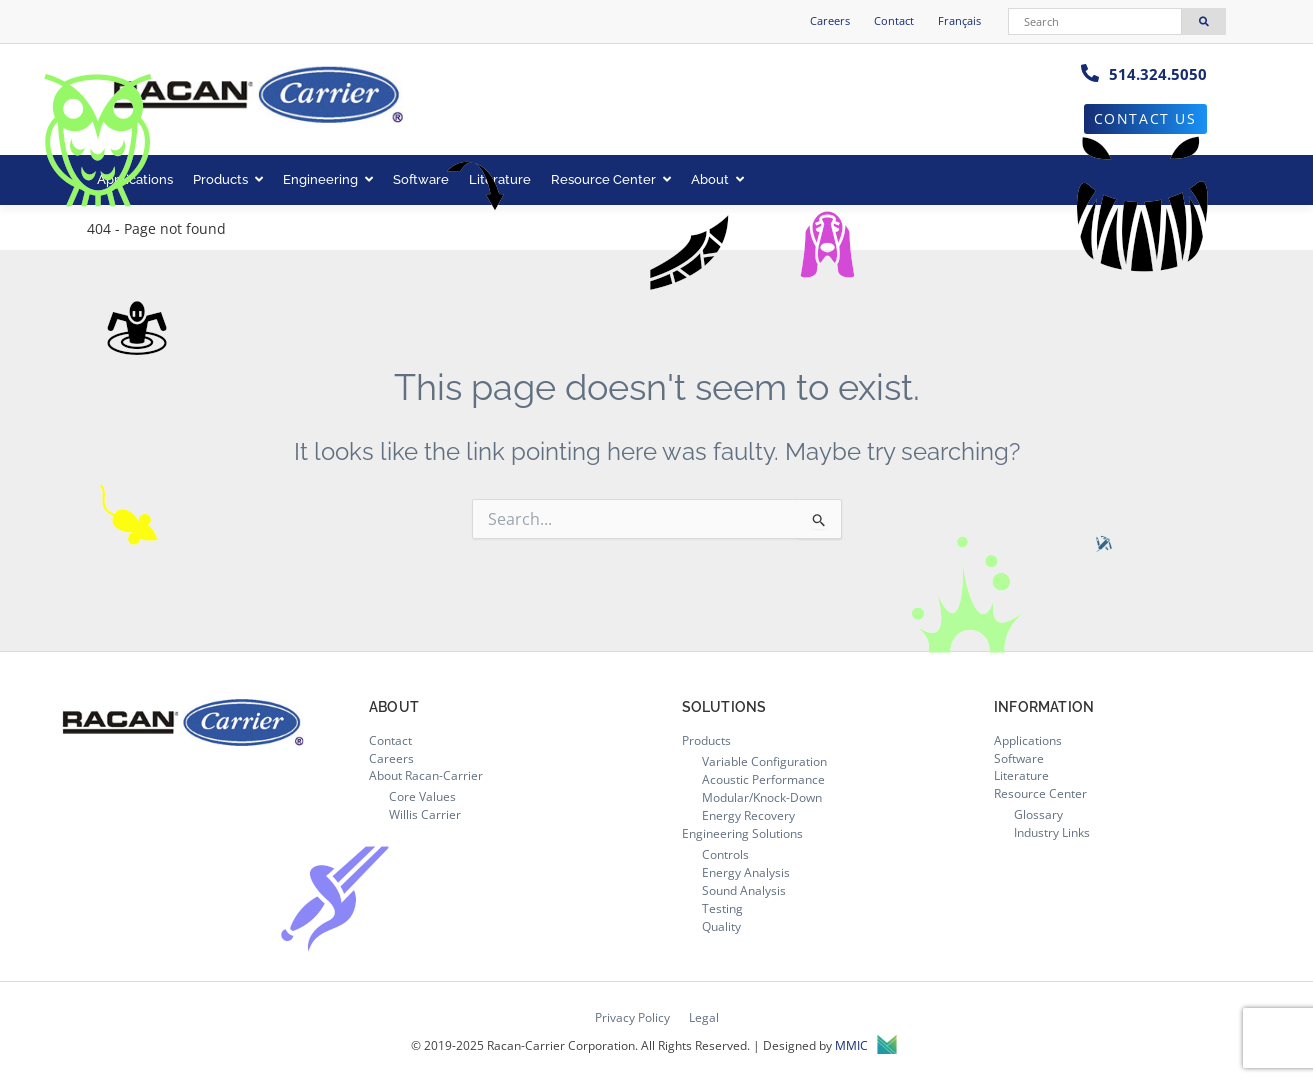 The height and width of the screenshot is (1082, 1313). I want to click on rotate view to overhead perspective, so click(475, 186).